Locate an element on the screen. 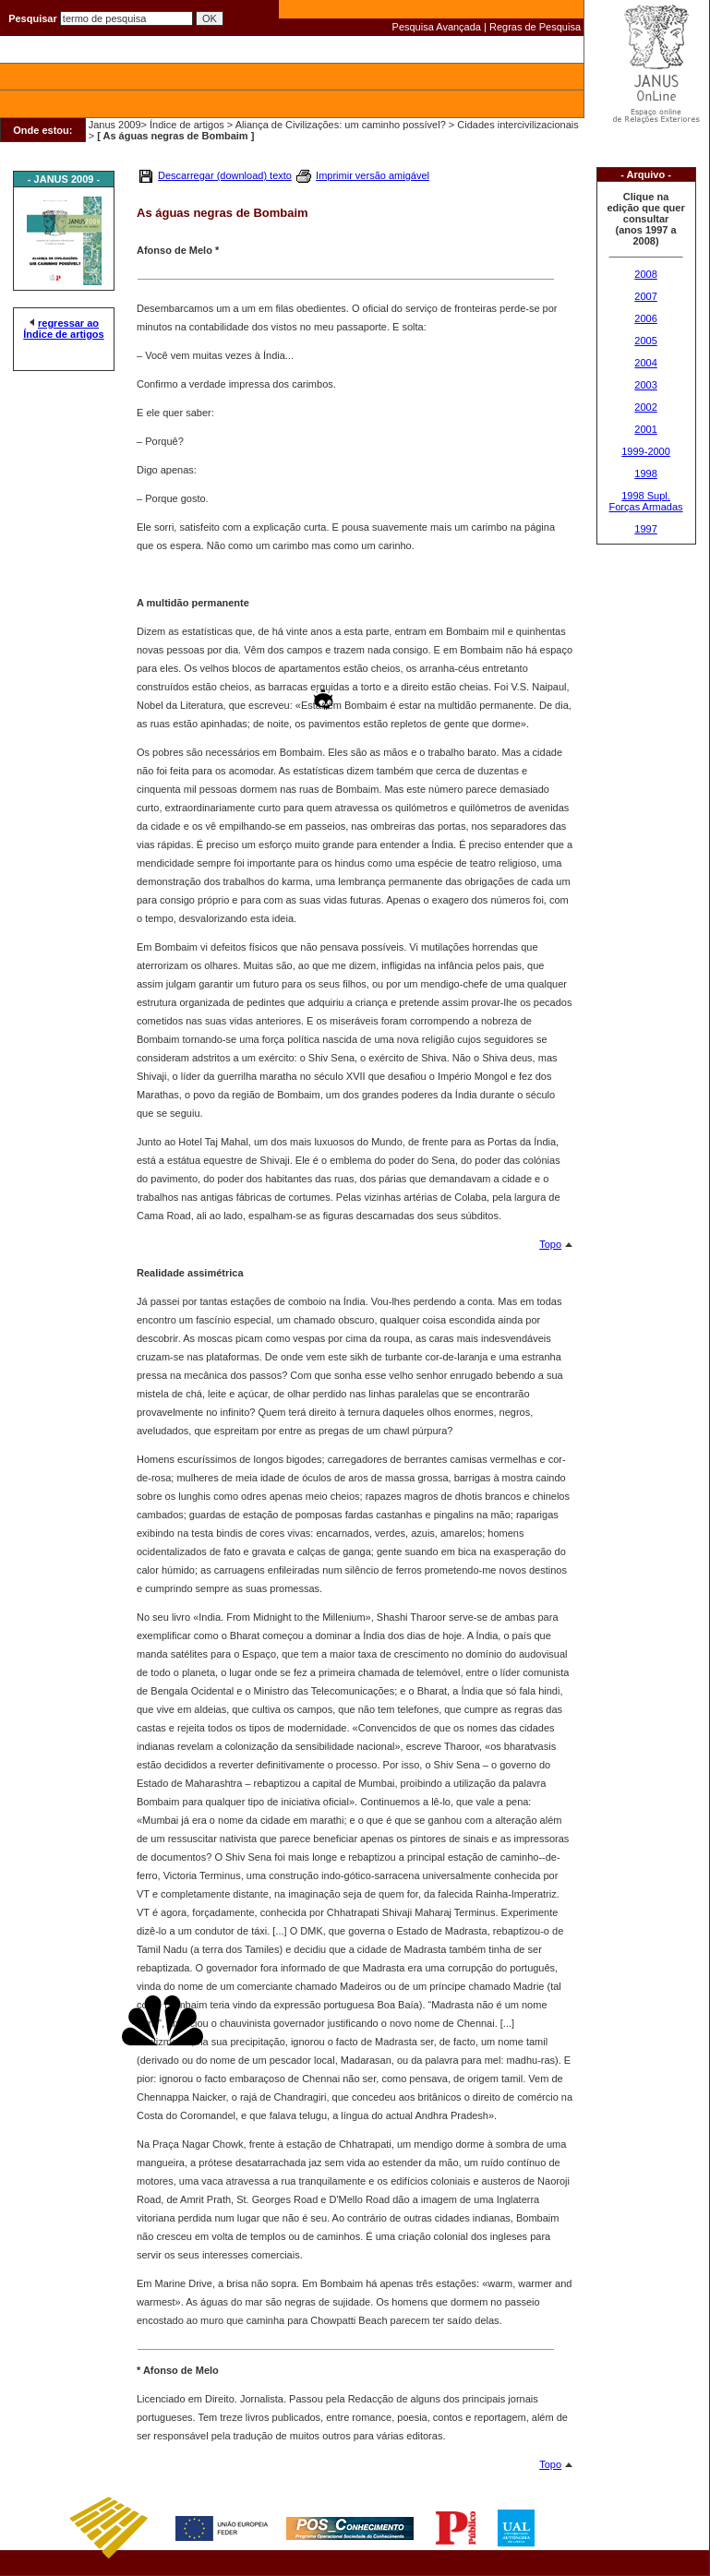  skeleton ui framework logo is located at coordinates (323, 699).